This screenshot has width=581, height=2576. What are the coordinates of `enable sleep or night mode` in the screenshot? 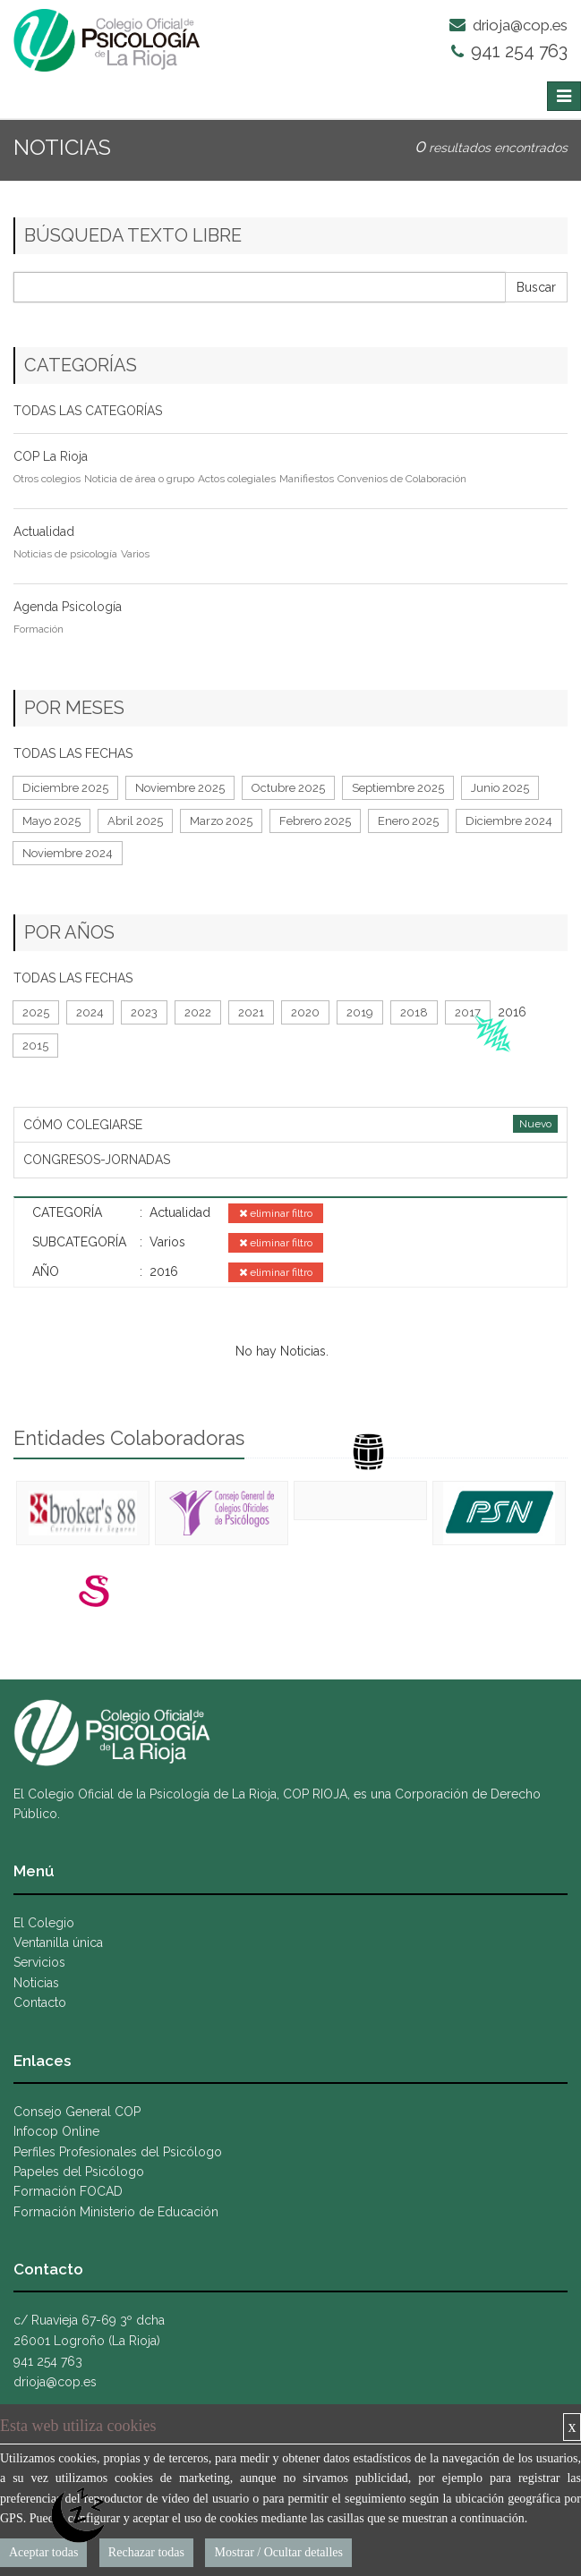 It's located at (79, 2515).